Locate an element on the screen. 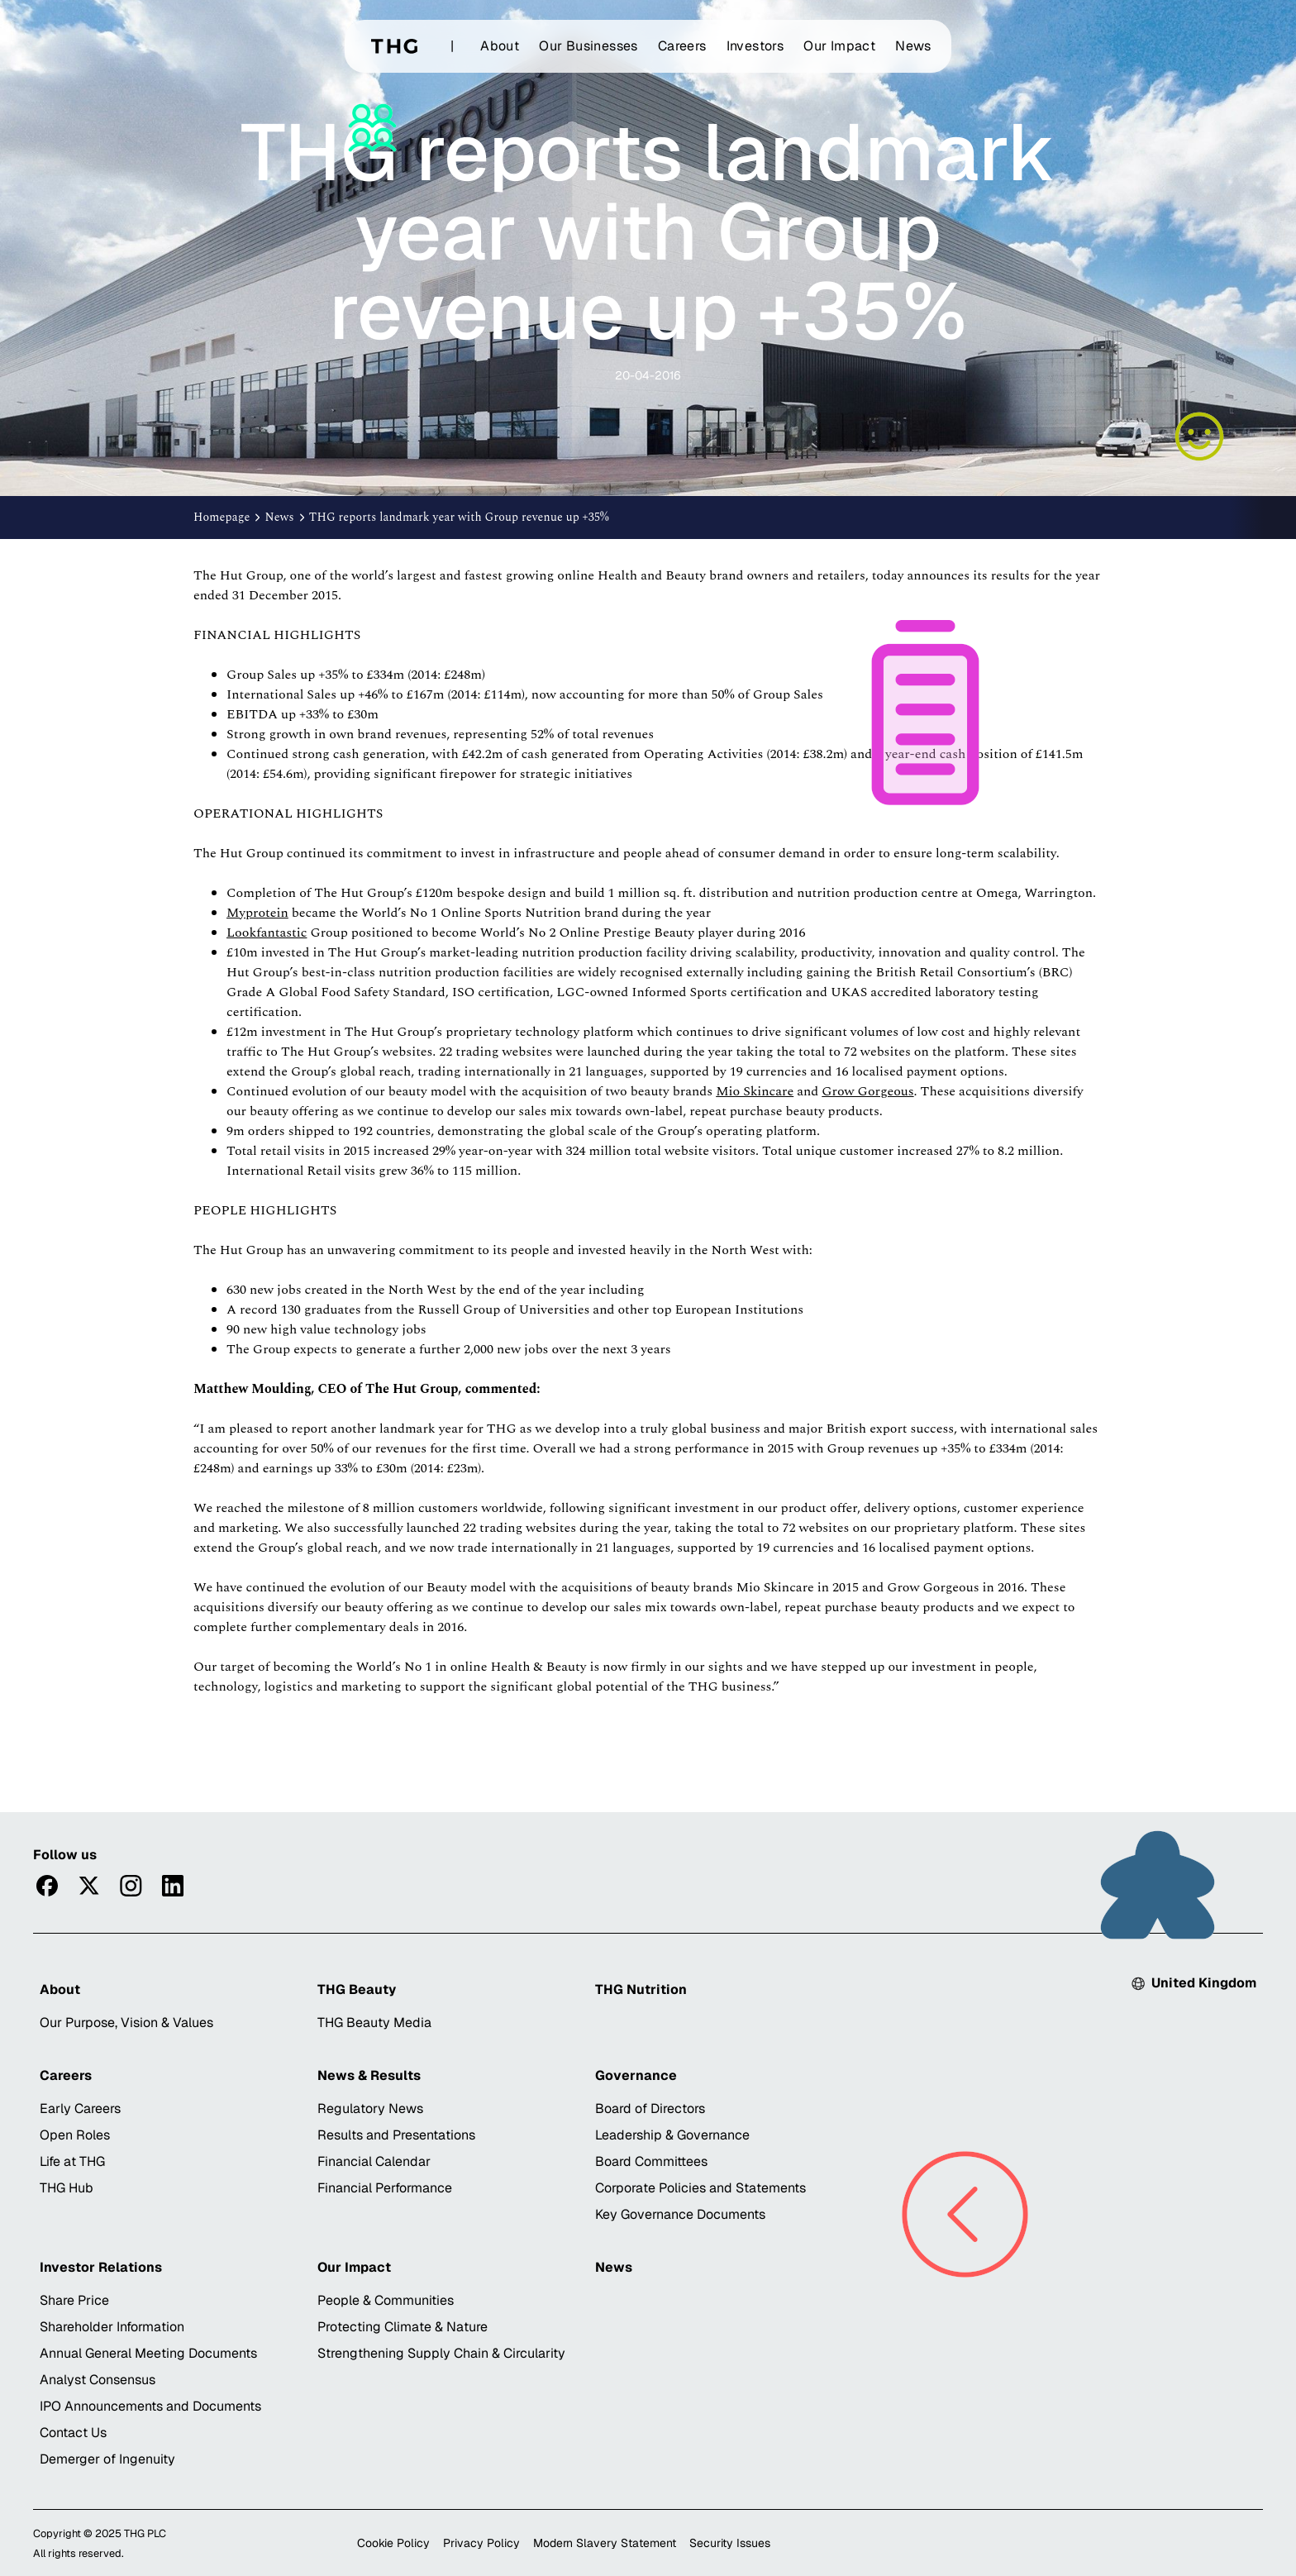 This screenshot has width=1296, height=2576. indicates battery is fully charged is located at coordinates (925, 715).